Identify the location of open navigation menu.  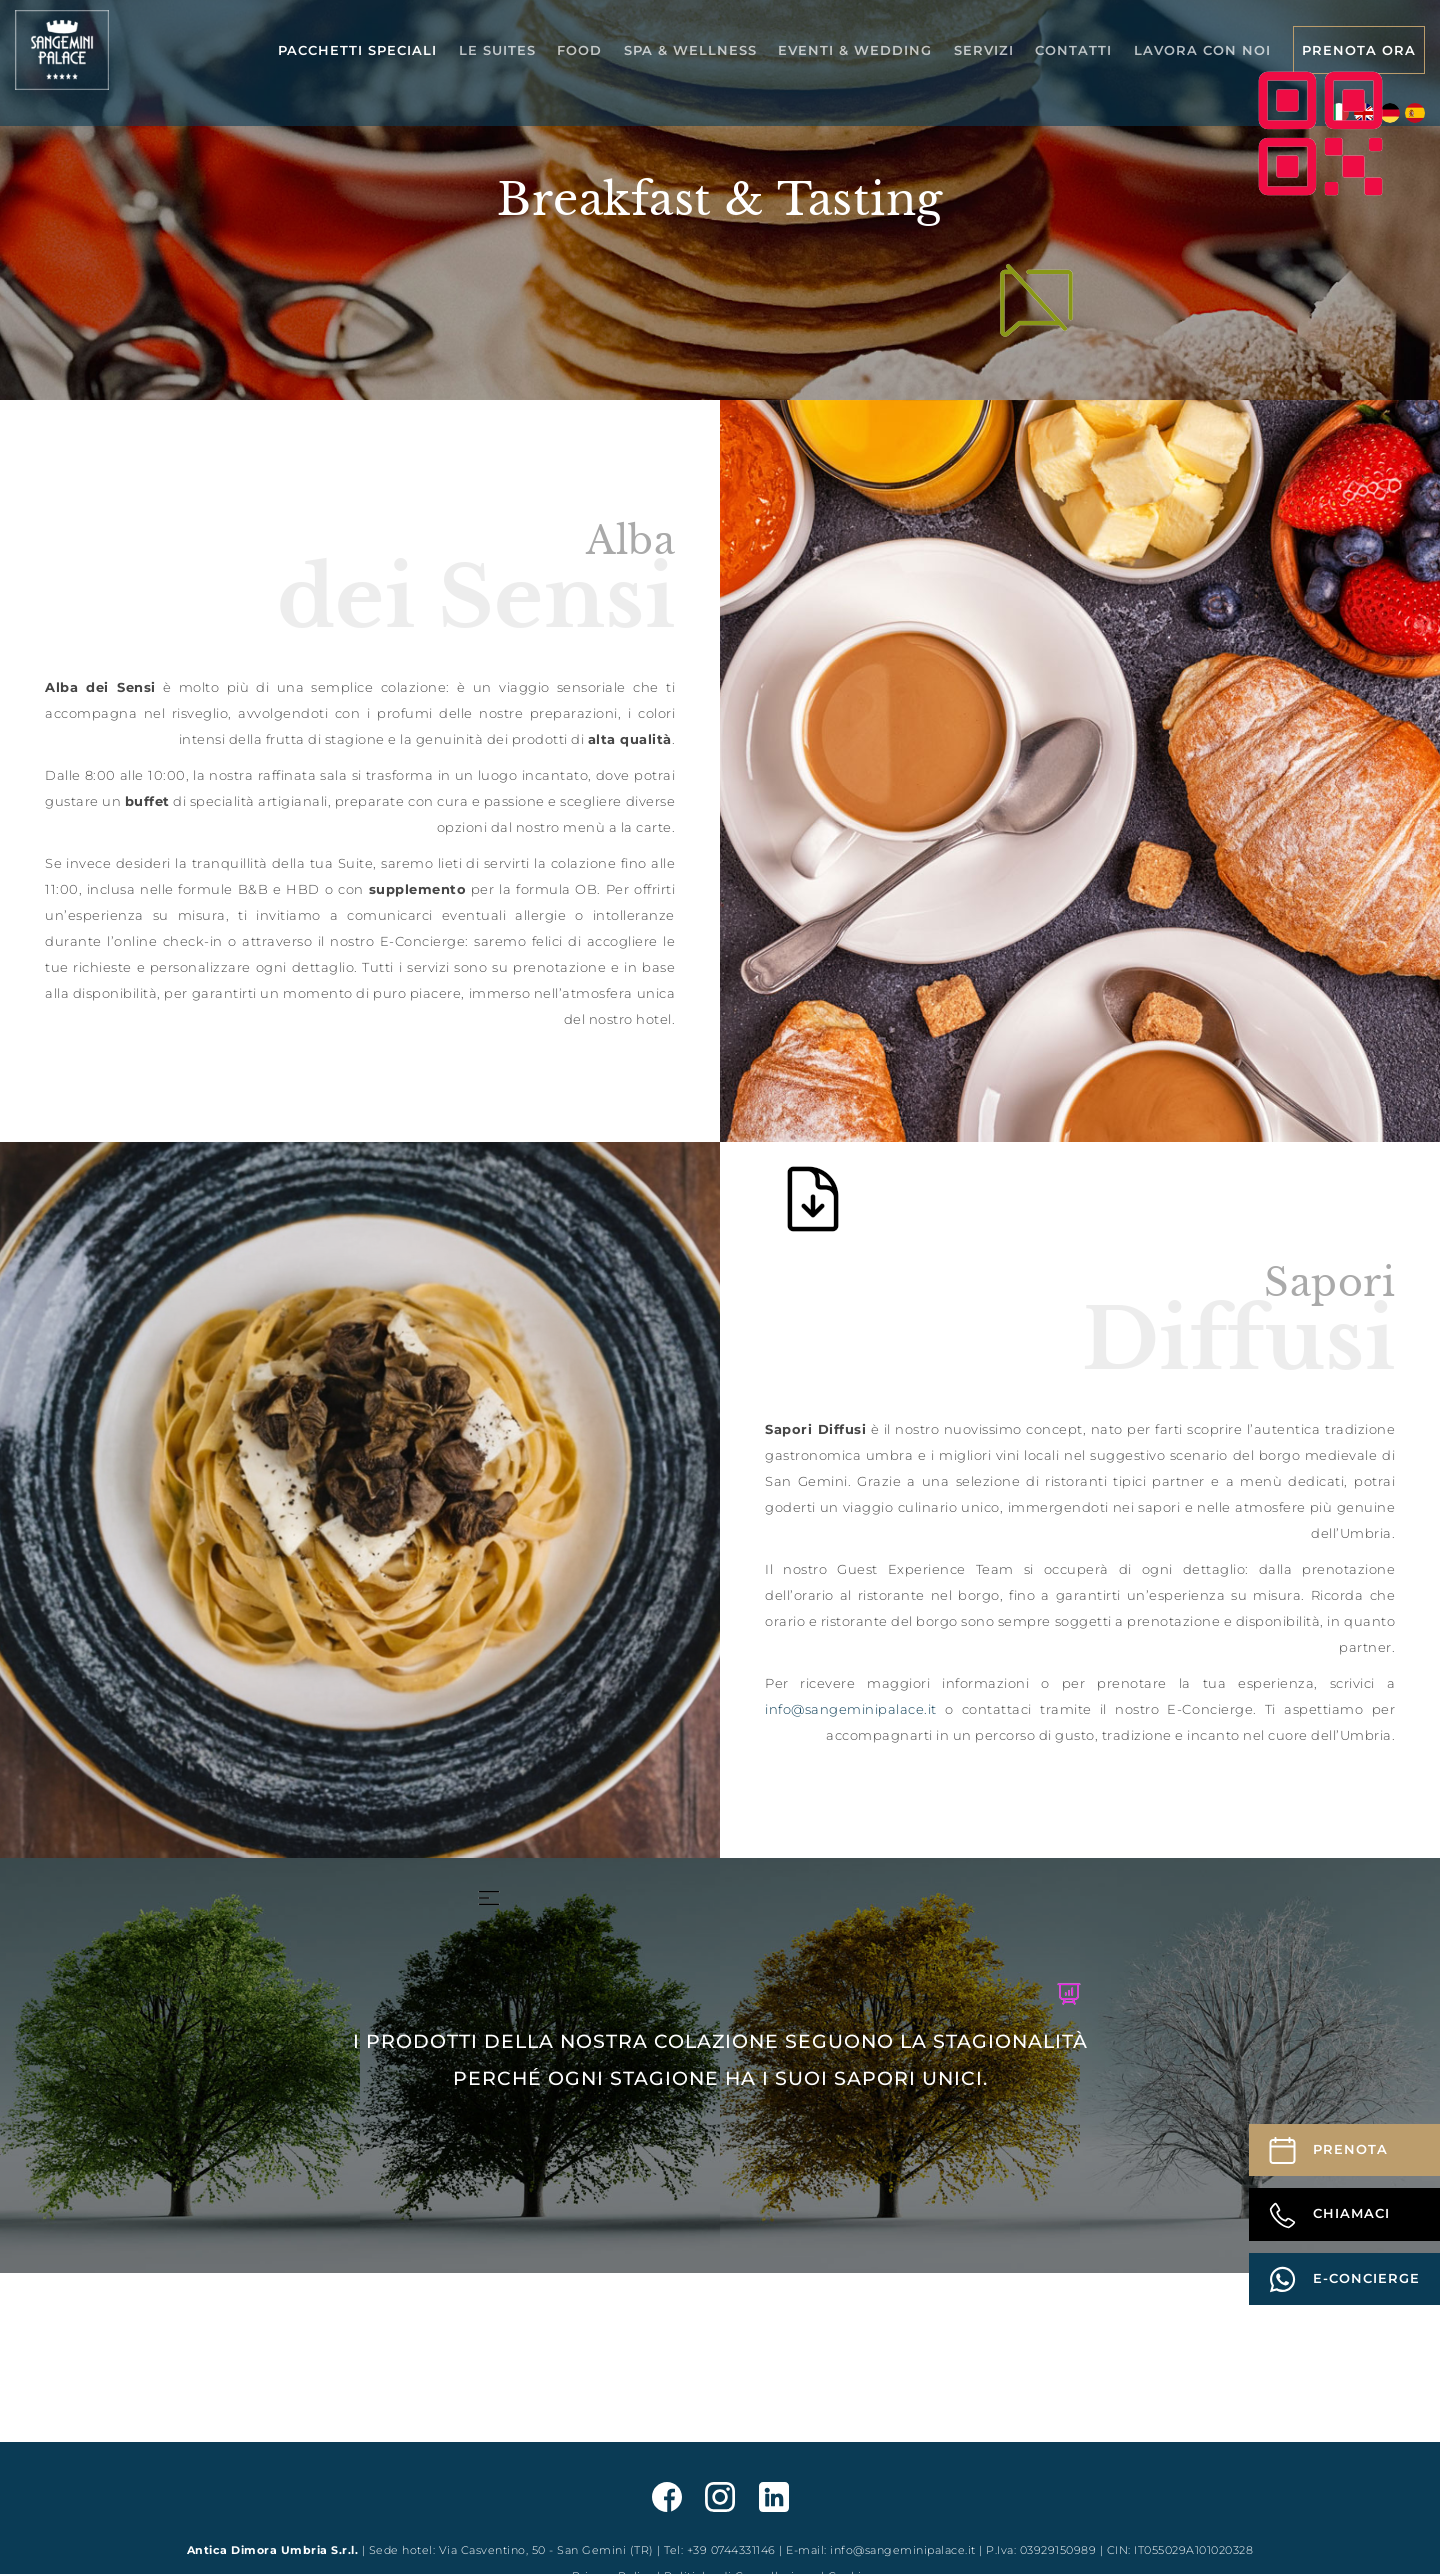
(489, 1898).